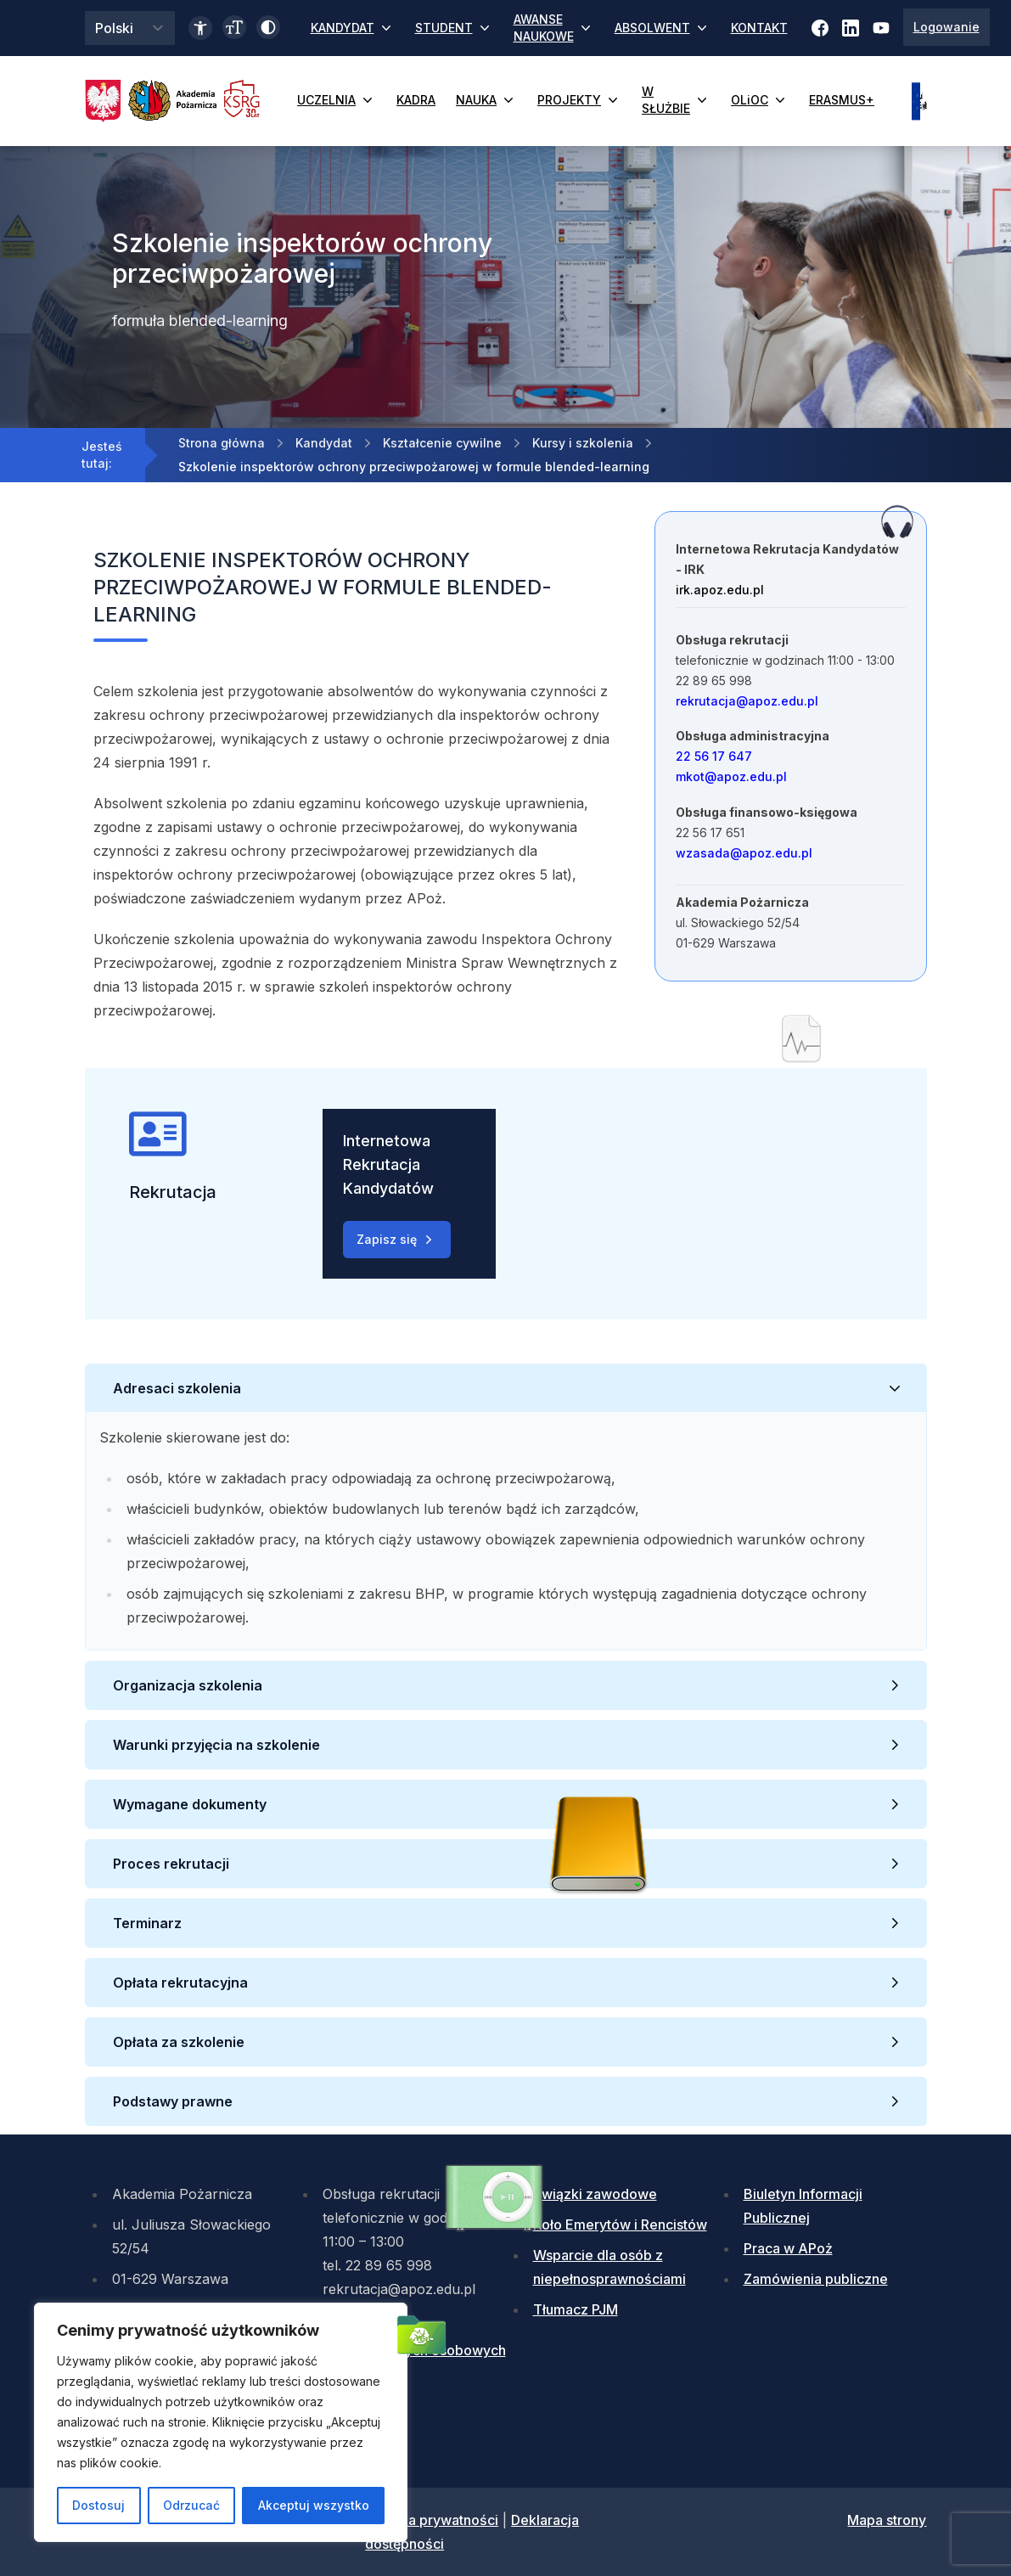 The height and width of the screenshot is (2576, 1011). I want to click on connect bluetooth headphones, so click(897, 522).